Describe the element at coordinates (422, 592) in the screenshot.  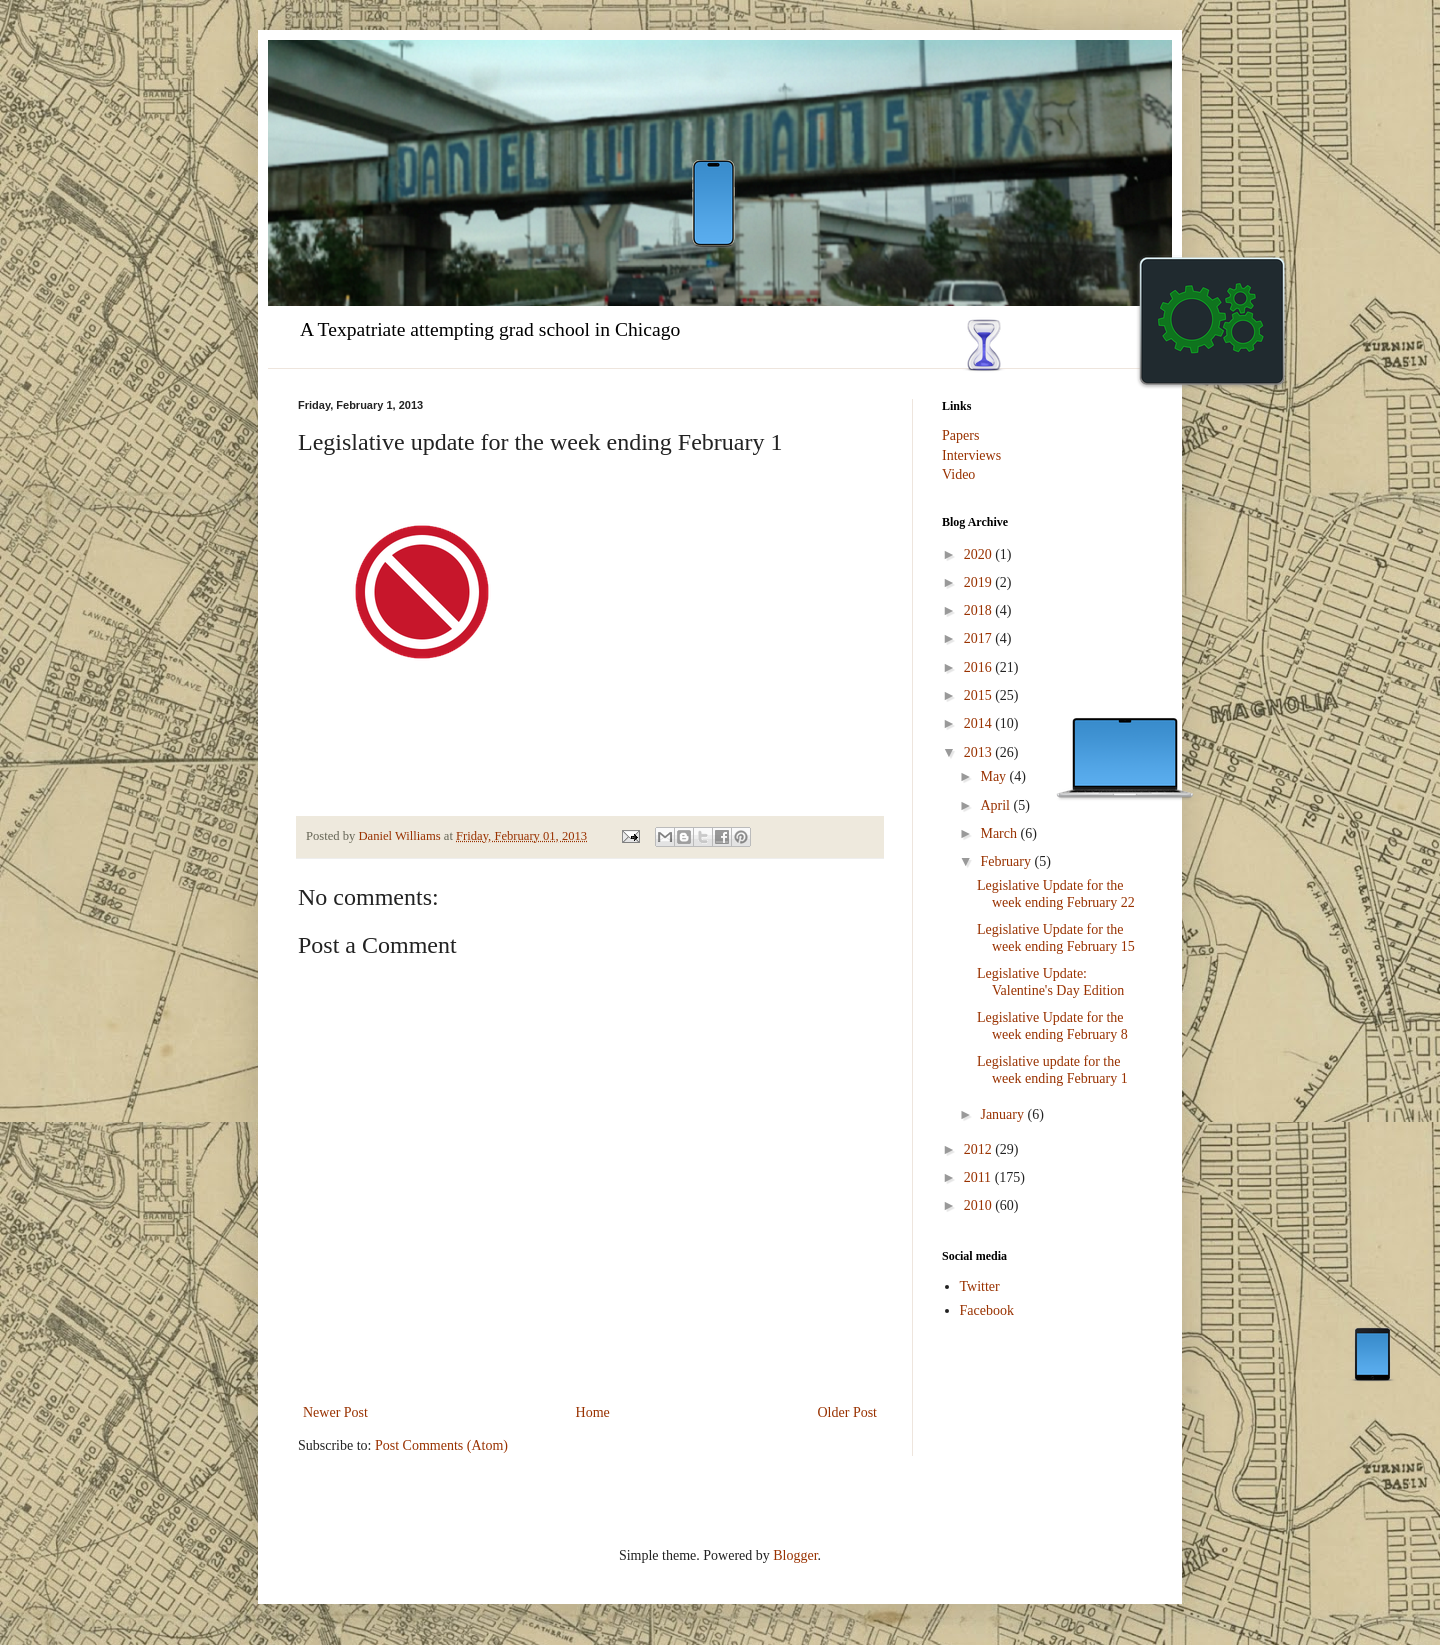
I see `delete selected email message` at that location.